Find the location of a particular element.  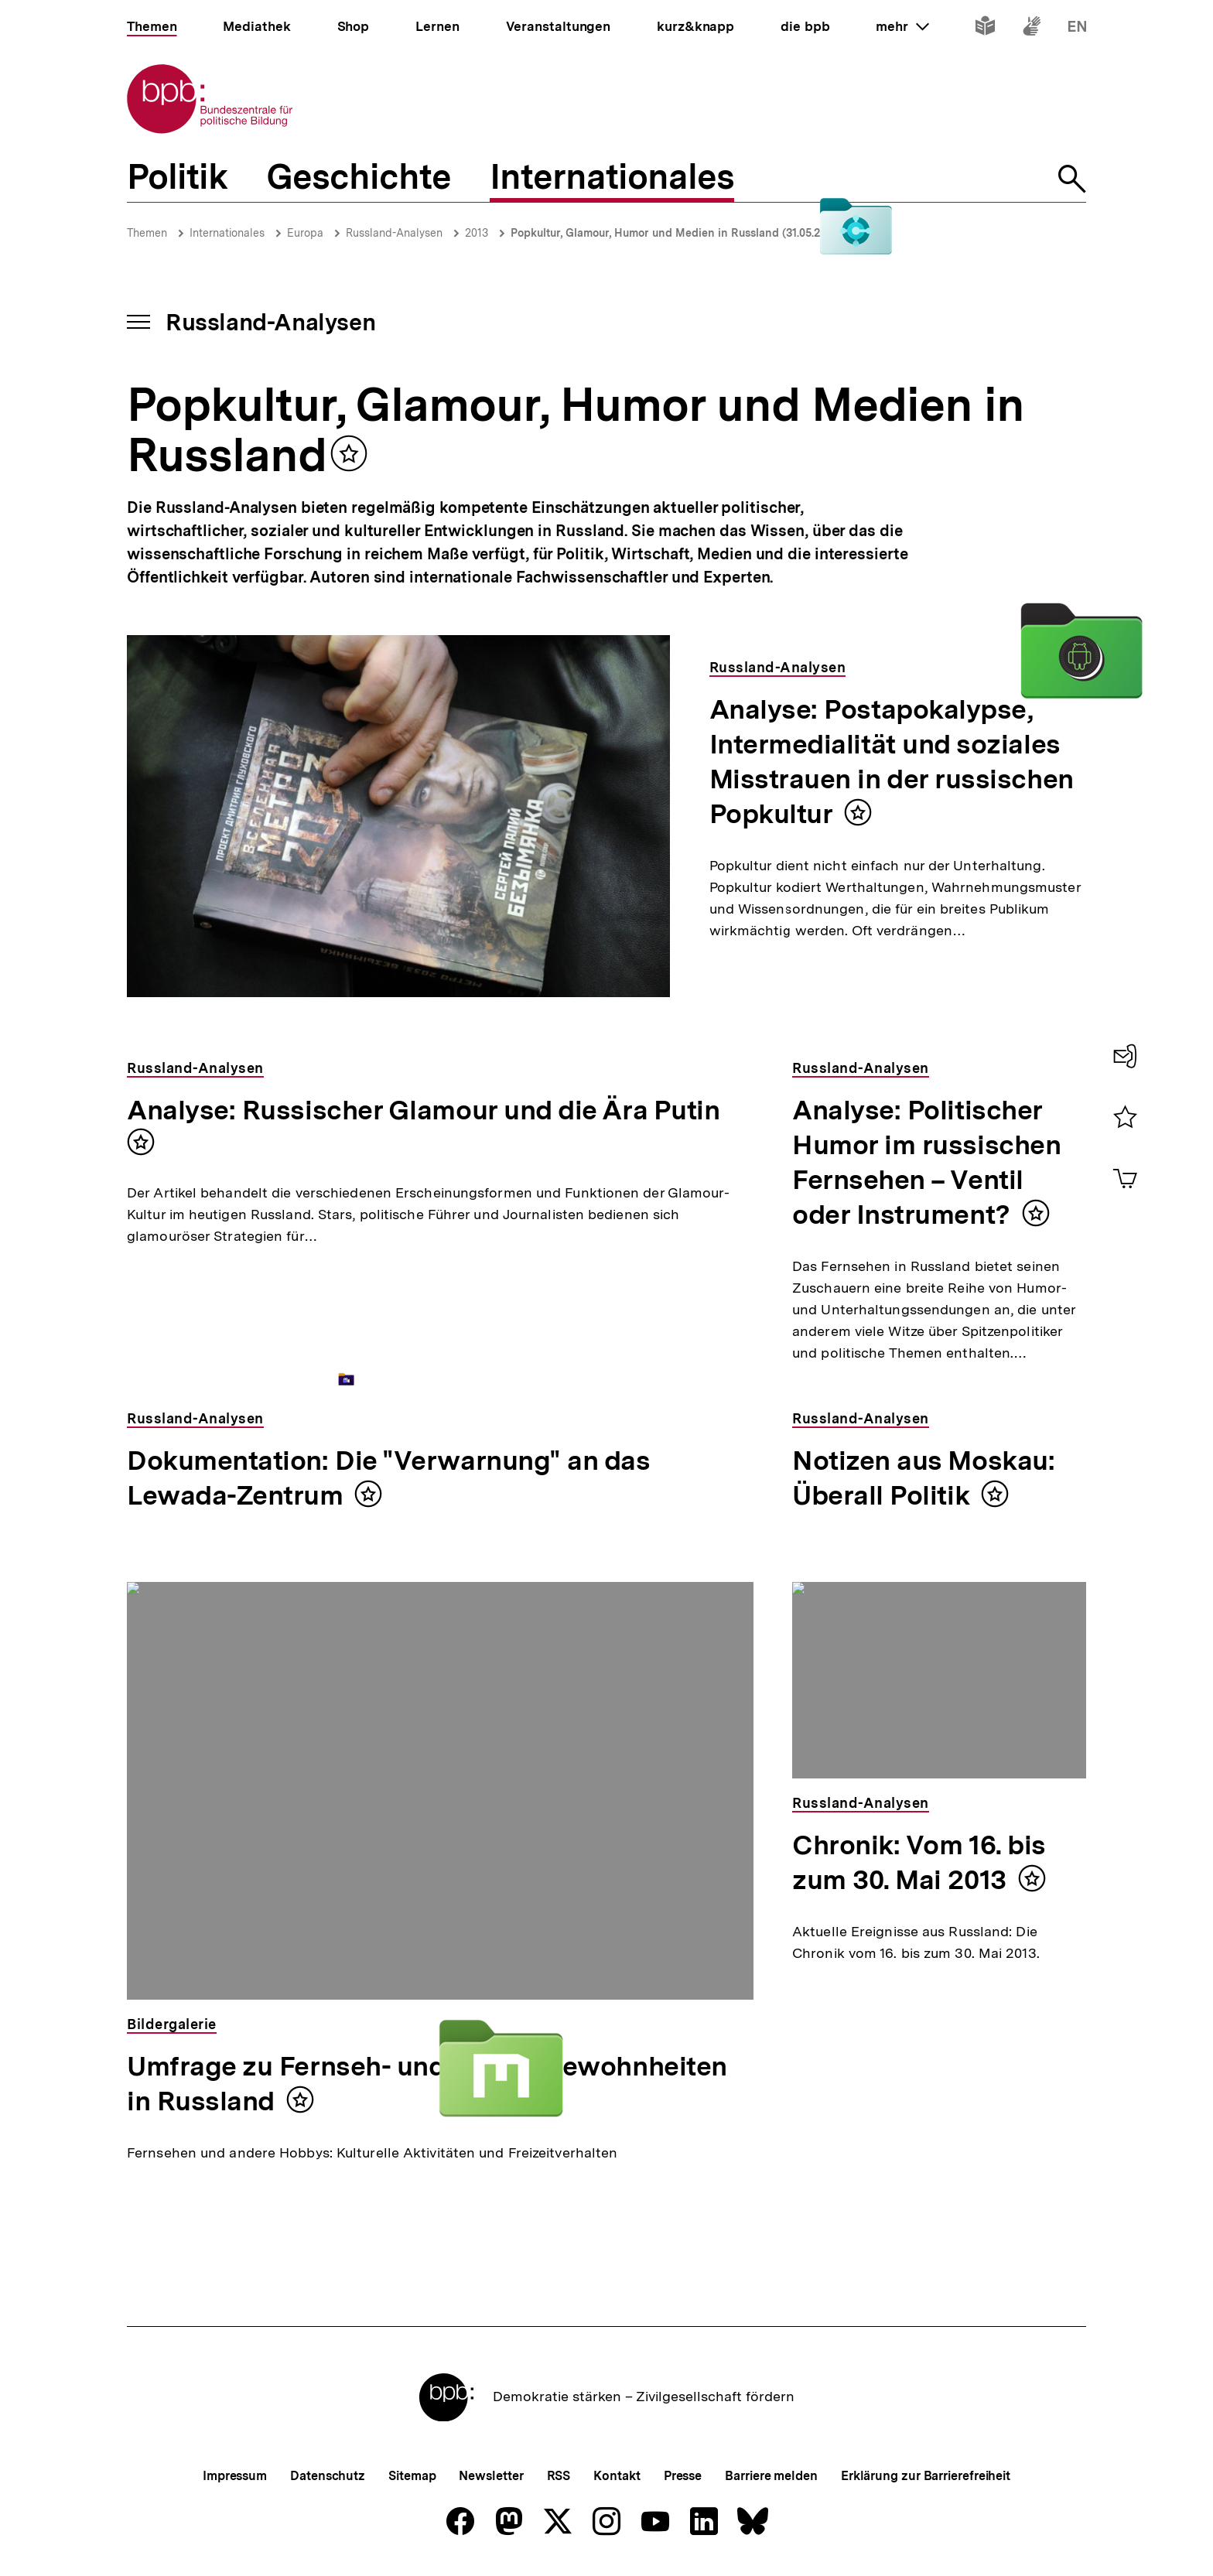

open android oreo system files folder is located at coordinates (1081, 654).